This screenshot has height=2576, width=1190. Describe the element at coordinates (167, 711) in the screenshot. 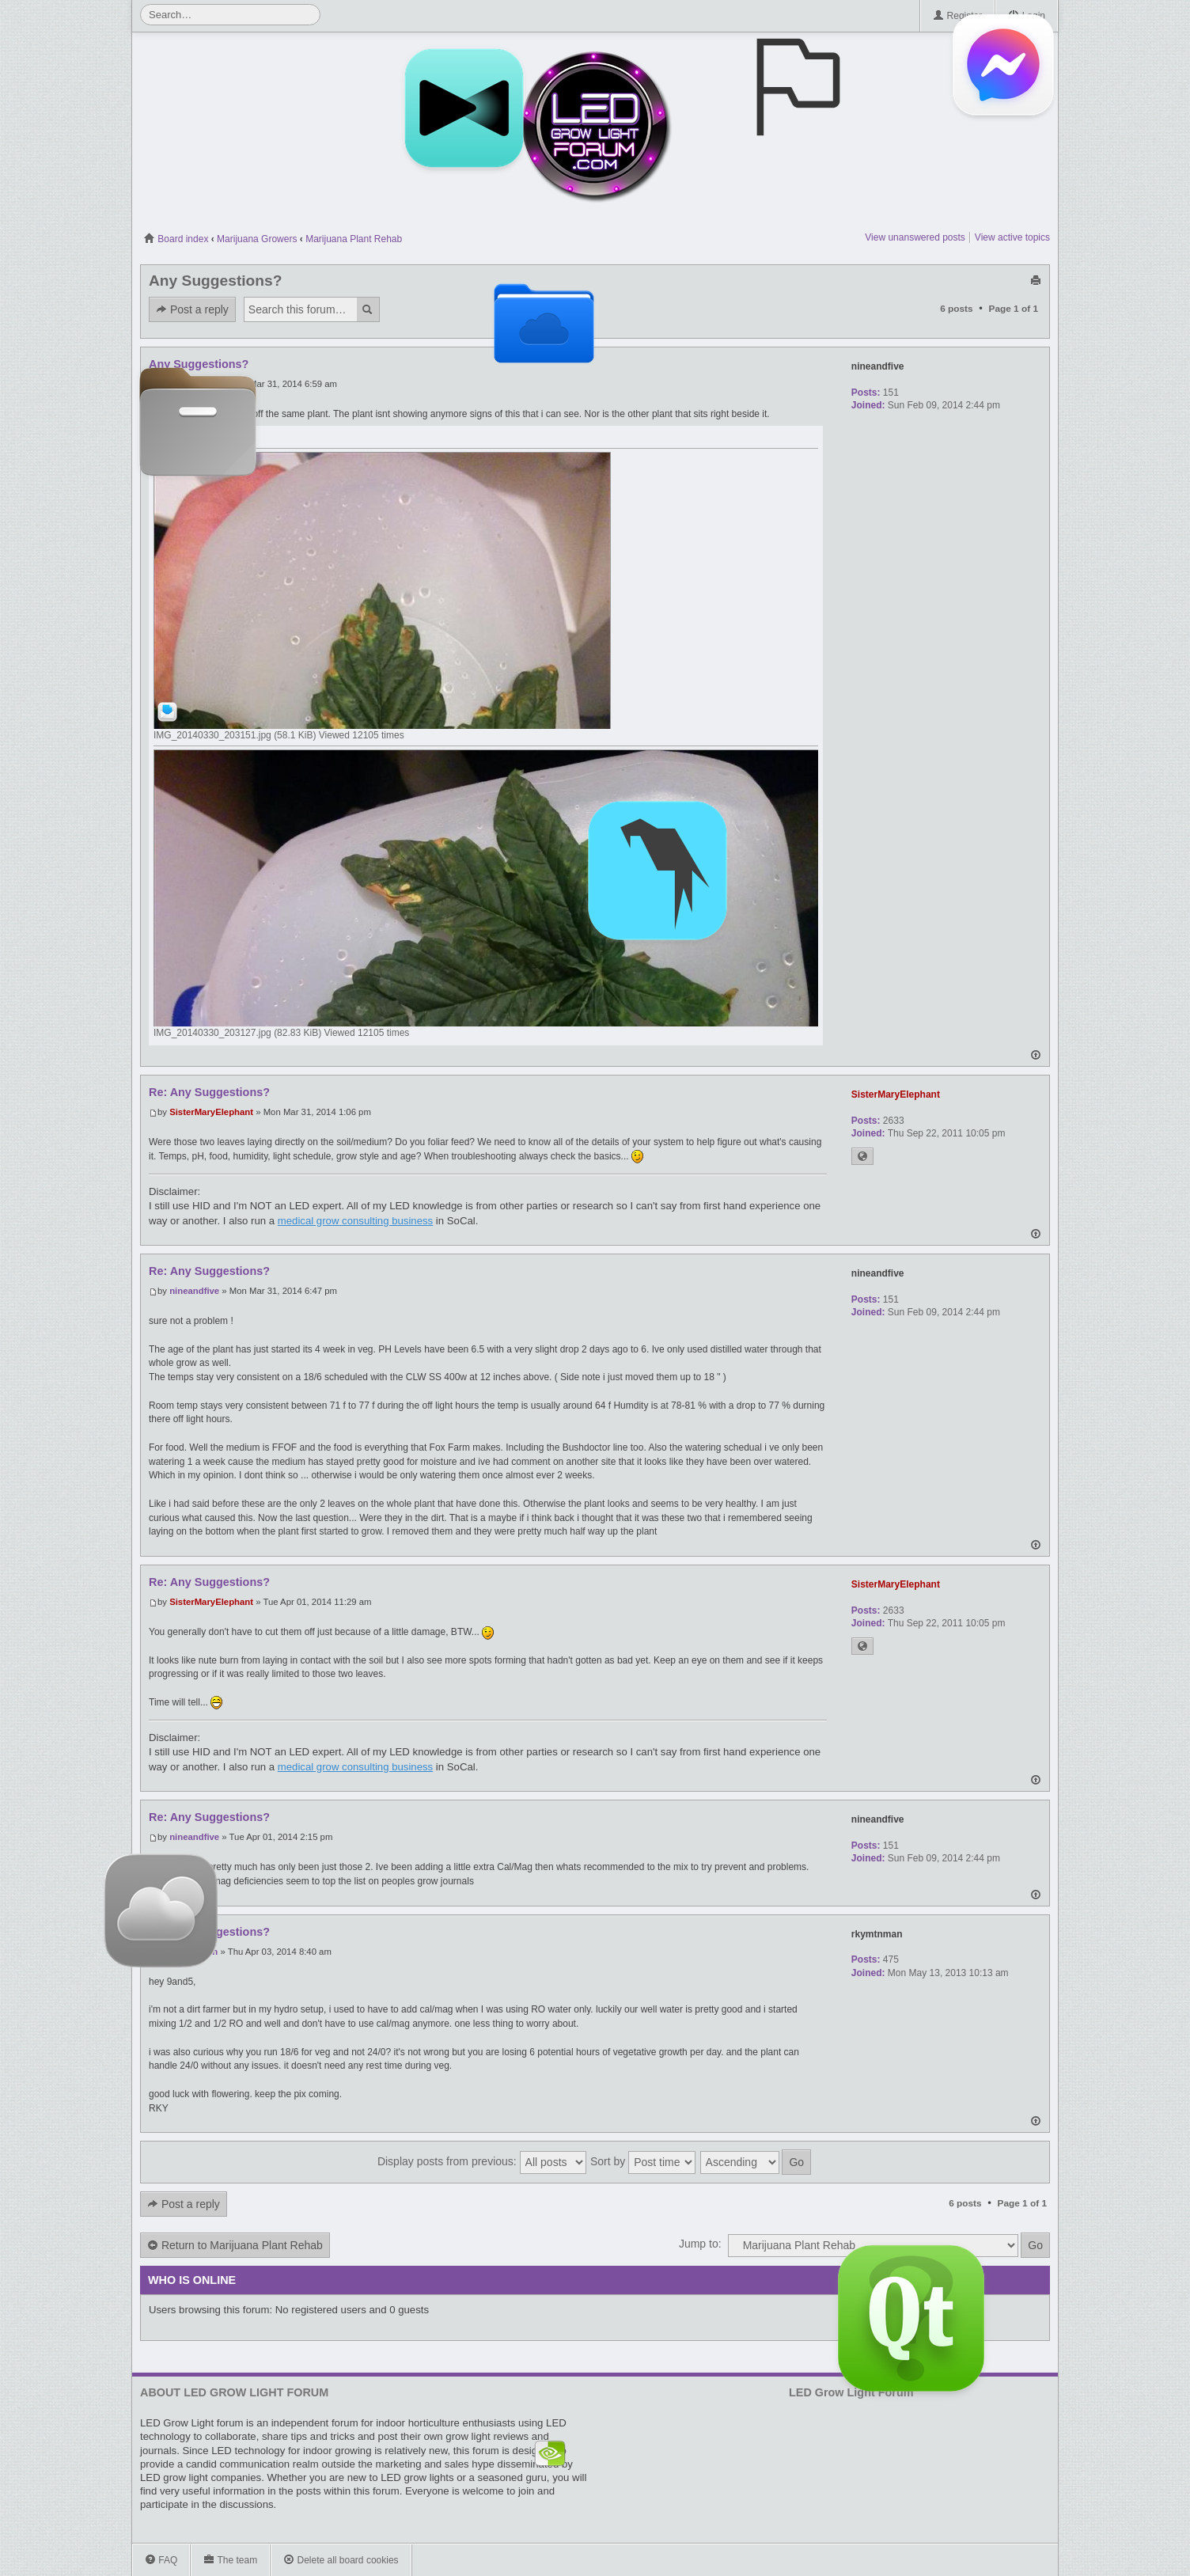

I see `open mailspring email client` at that location.